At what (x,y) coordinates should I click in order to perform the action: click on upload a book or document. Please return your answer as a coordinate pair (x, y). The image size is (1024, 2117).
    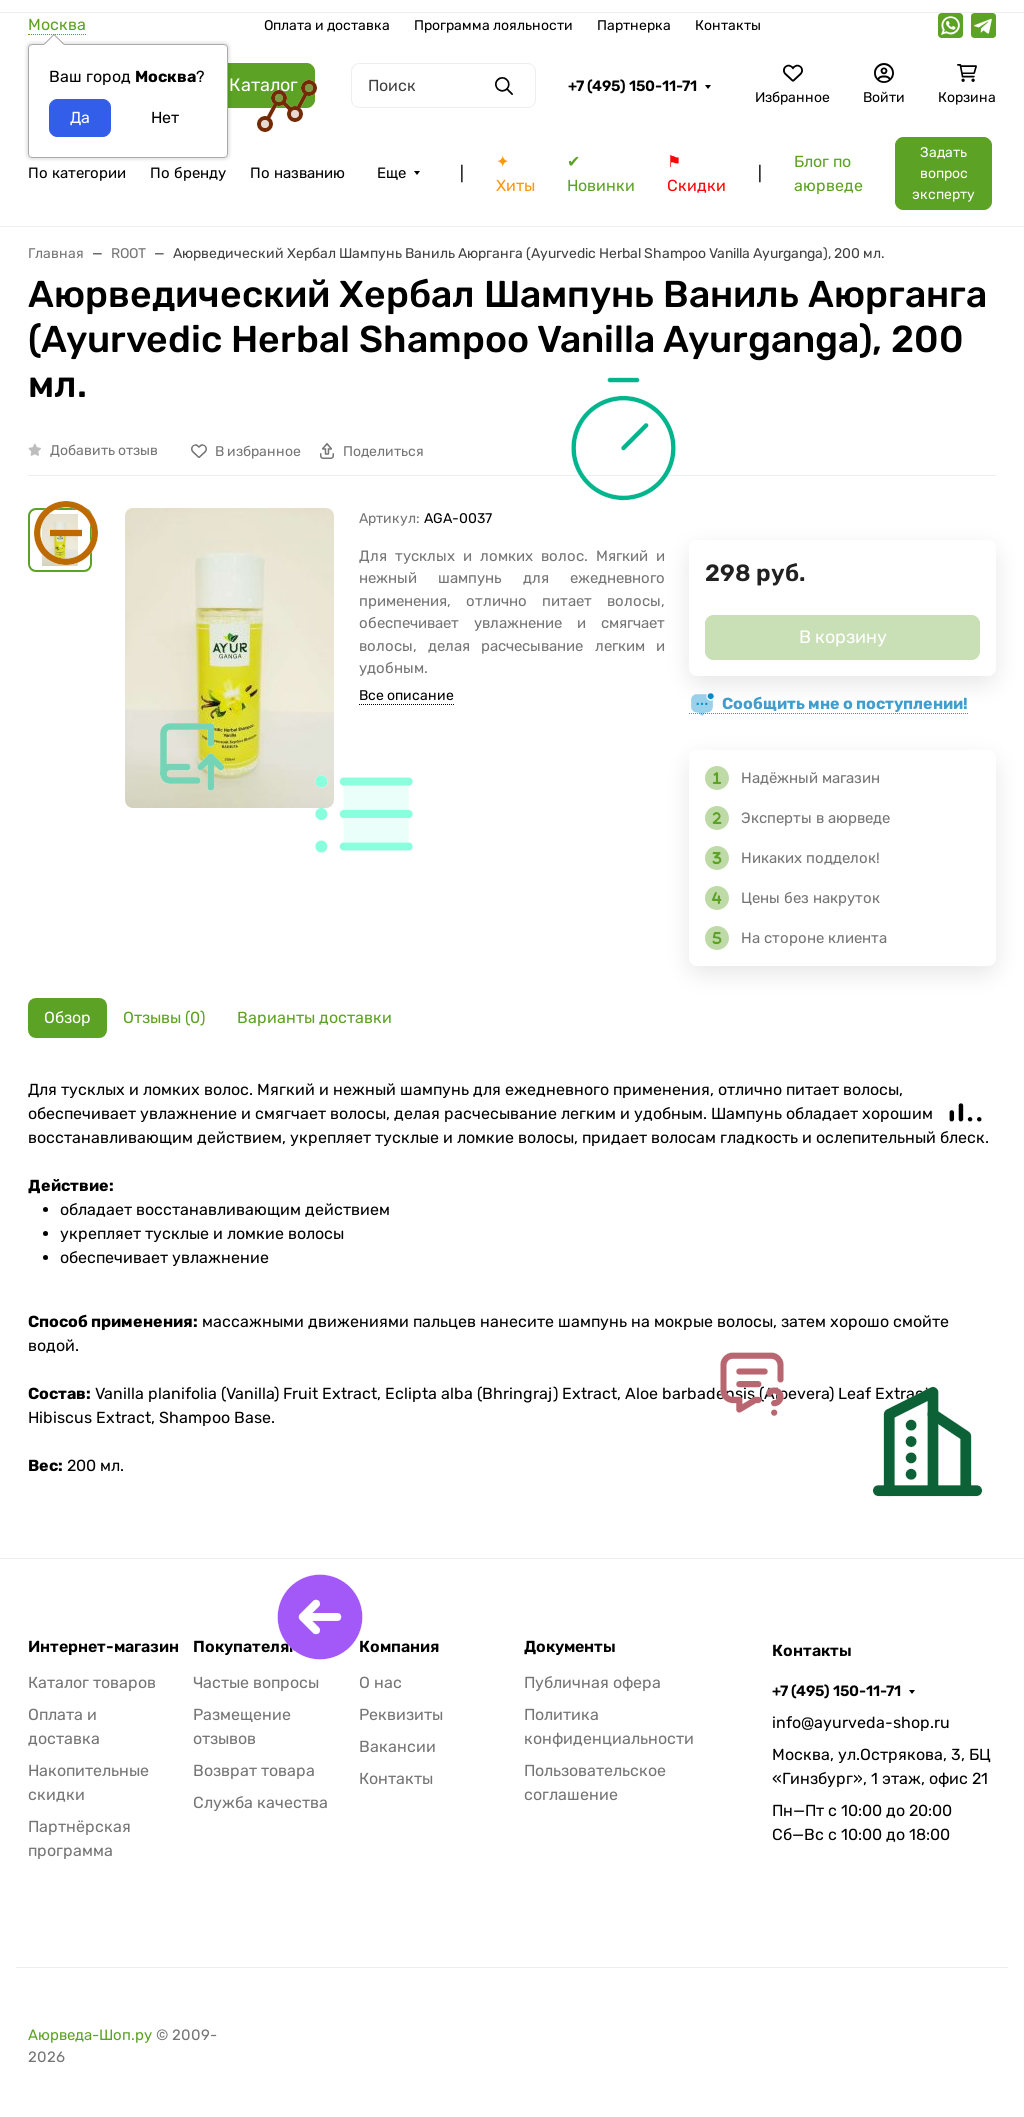
    Looking at the image, I should click on (190, 753).